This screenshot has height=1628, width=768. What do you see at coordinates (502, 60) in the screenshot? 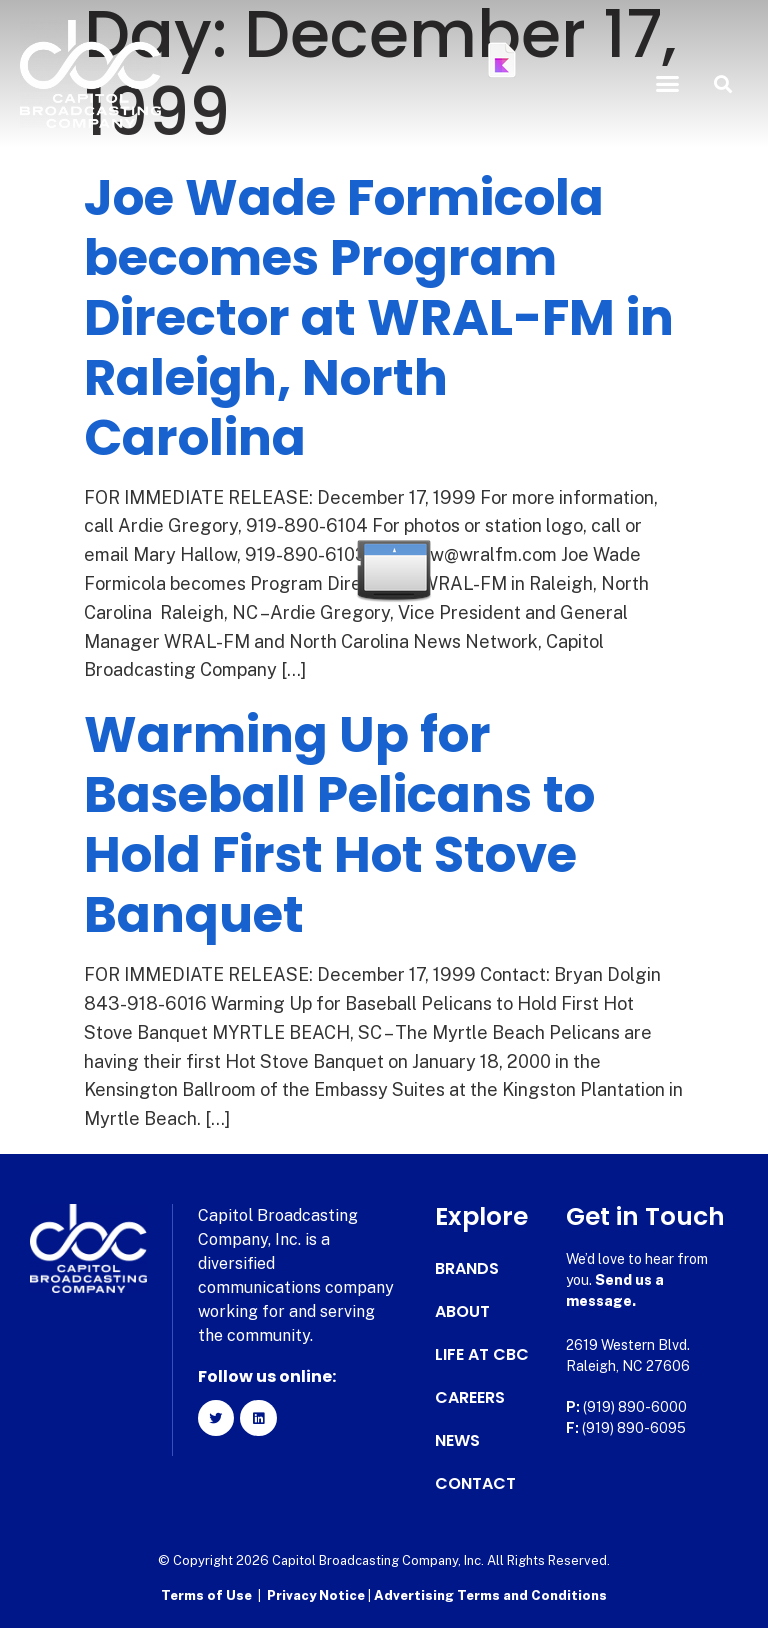
I see `a kotlin source code file` at bounding box center [502, 60].